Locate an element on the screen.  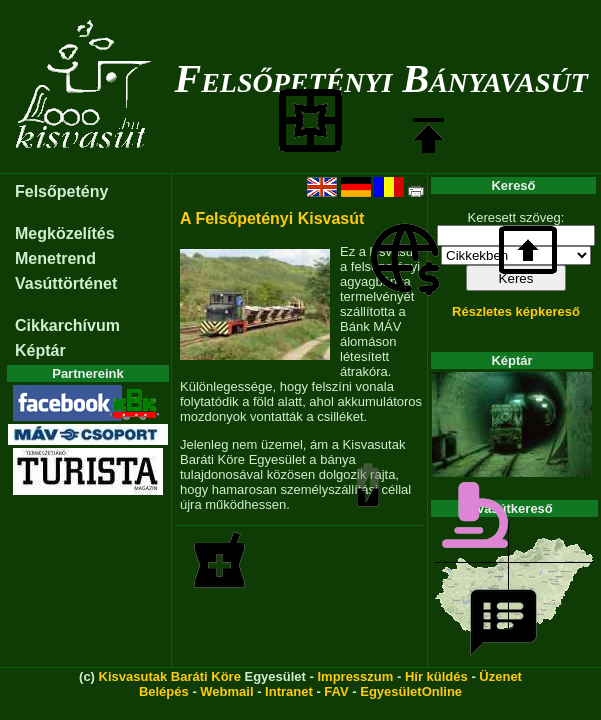
access international currency exchange is located at coordinates (405, 258).